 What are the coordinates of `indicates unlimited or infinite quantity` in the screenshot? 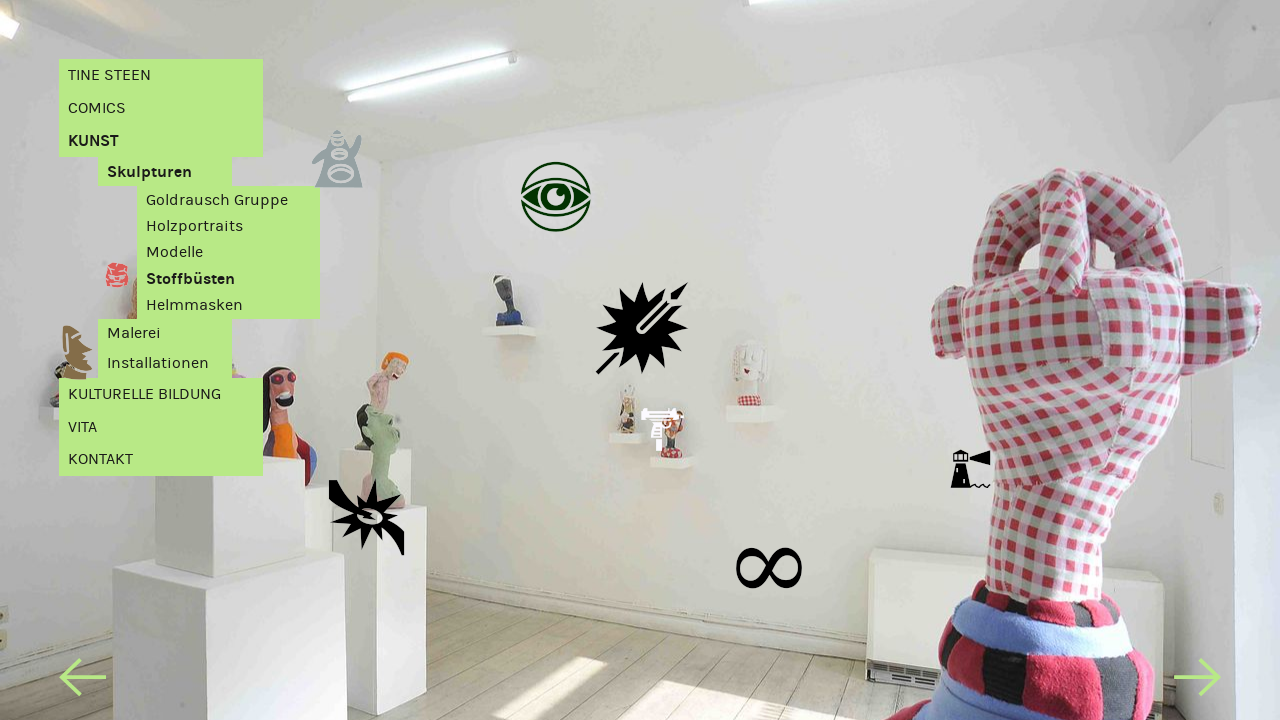 It's located at (769, 568).